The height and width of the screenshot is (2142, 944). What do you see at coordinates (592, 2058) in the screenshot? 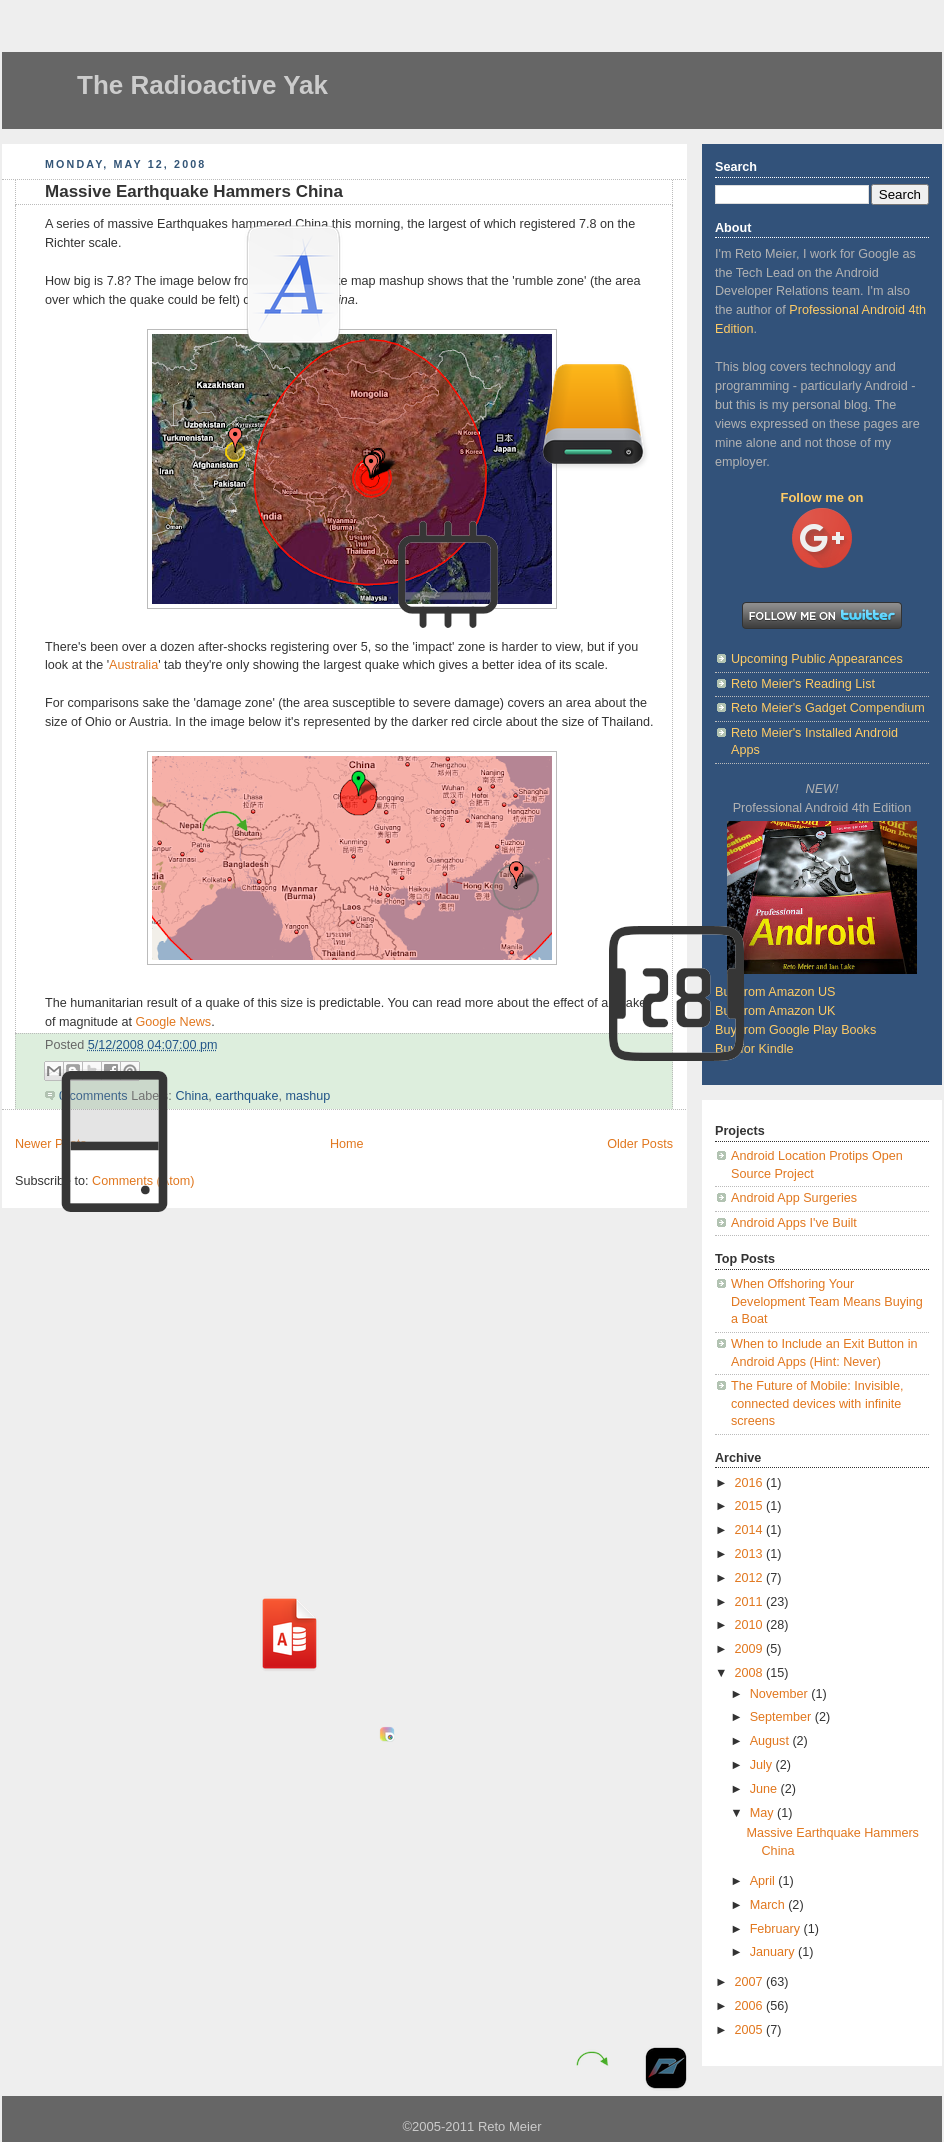
I see `redo the last undone action` at bounding box center [592, 2058].